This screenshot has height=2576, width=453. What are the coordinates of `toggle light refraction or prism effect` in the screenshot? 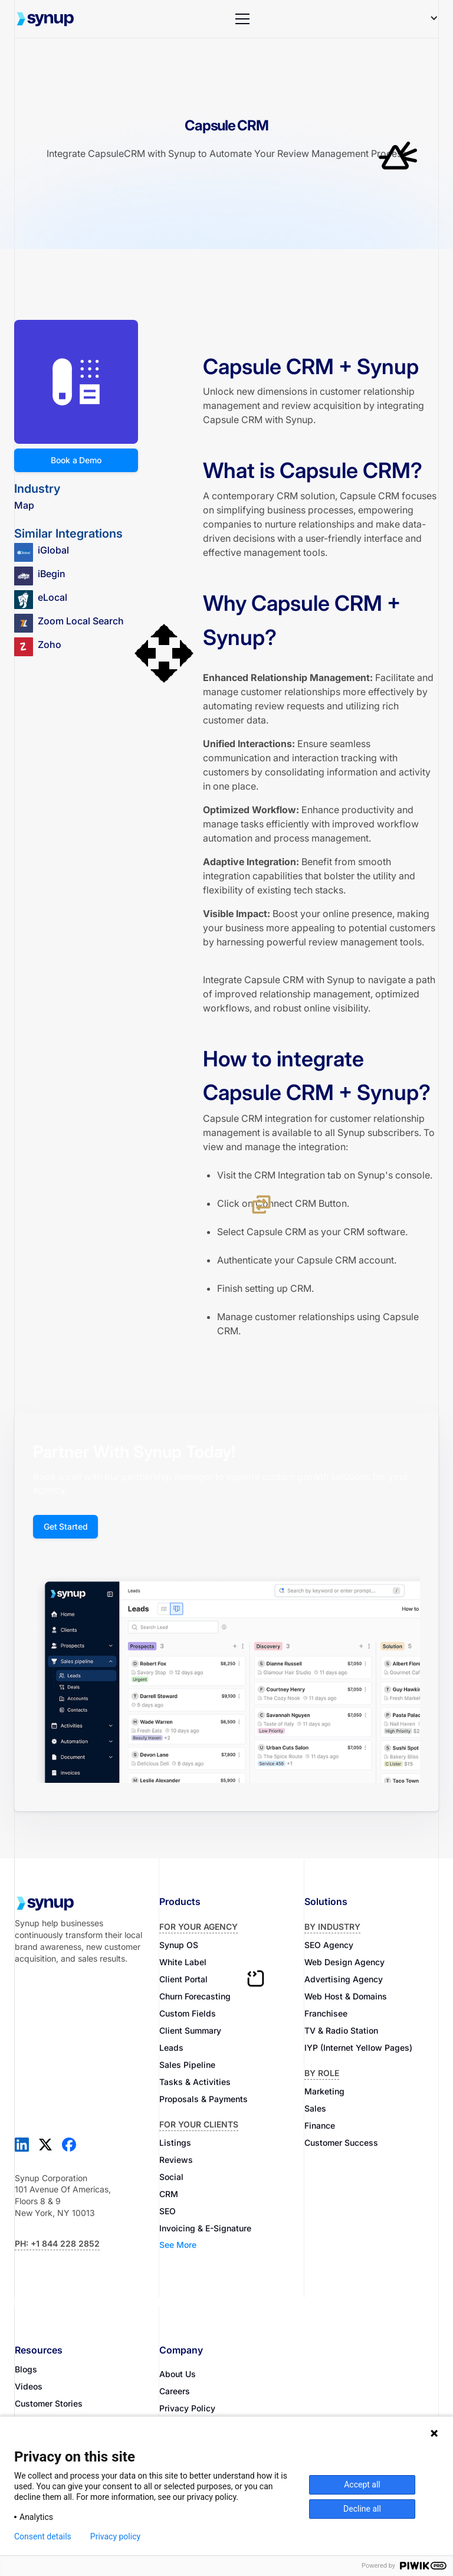 It's located at (398, 155).